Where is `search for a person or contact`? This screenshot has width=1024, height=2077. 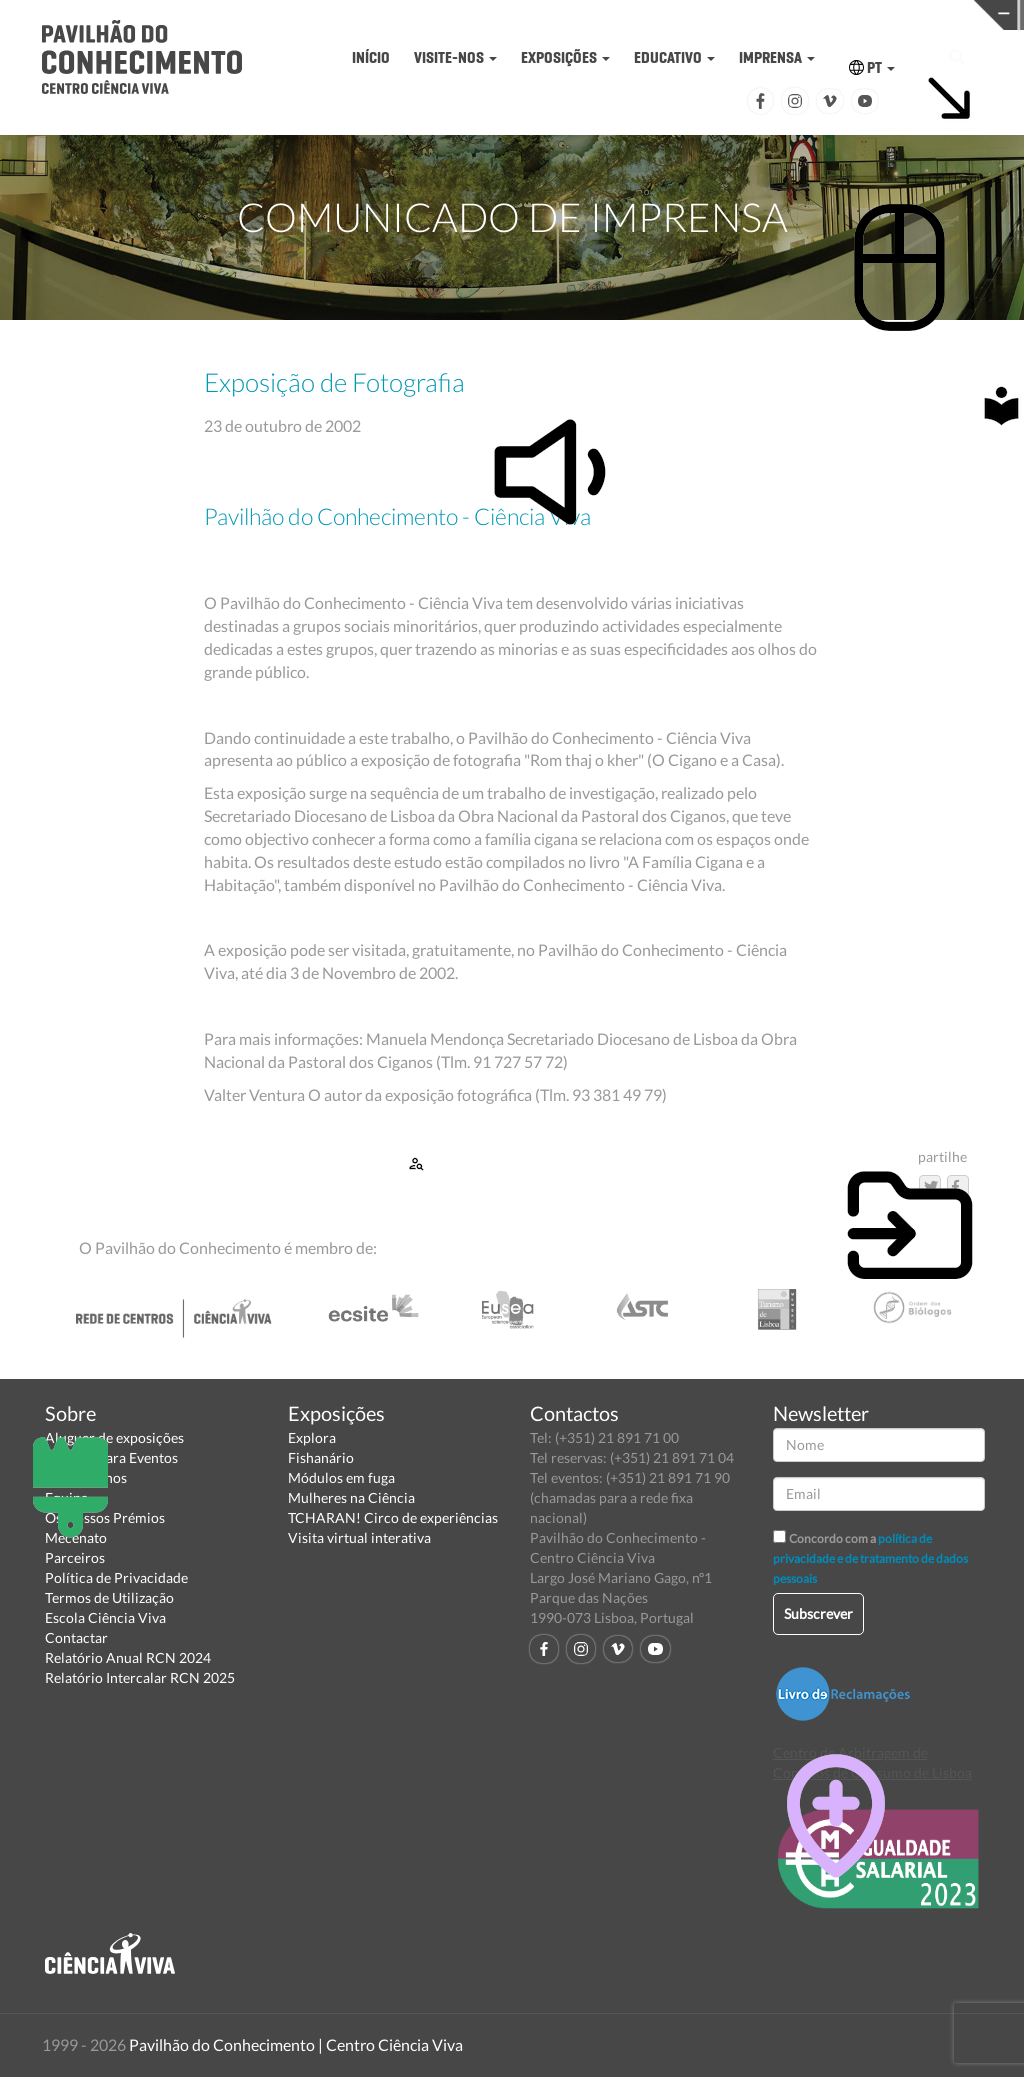 search for a person or contact is located at coordinates (416, 1163).